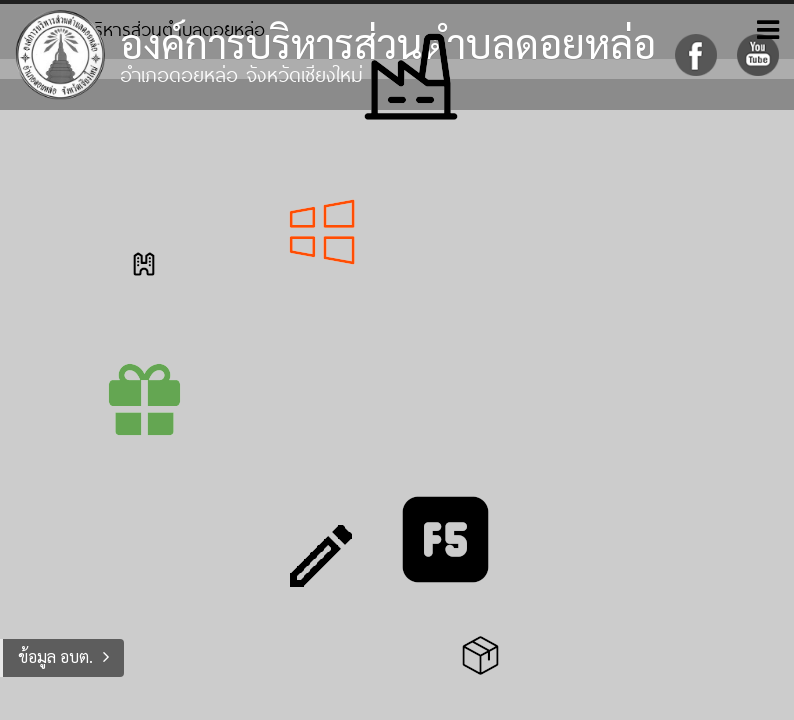  I want to click on access fortress or castle-related content, so click(144, 264).